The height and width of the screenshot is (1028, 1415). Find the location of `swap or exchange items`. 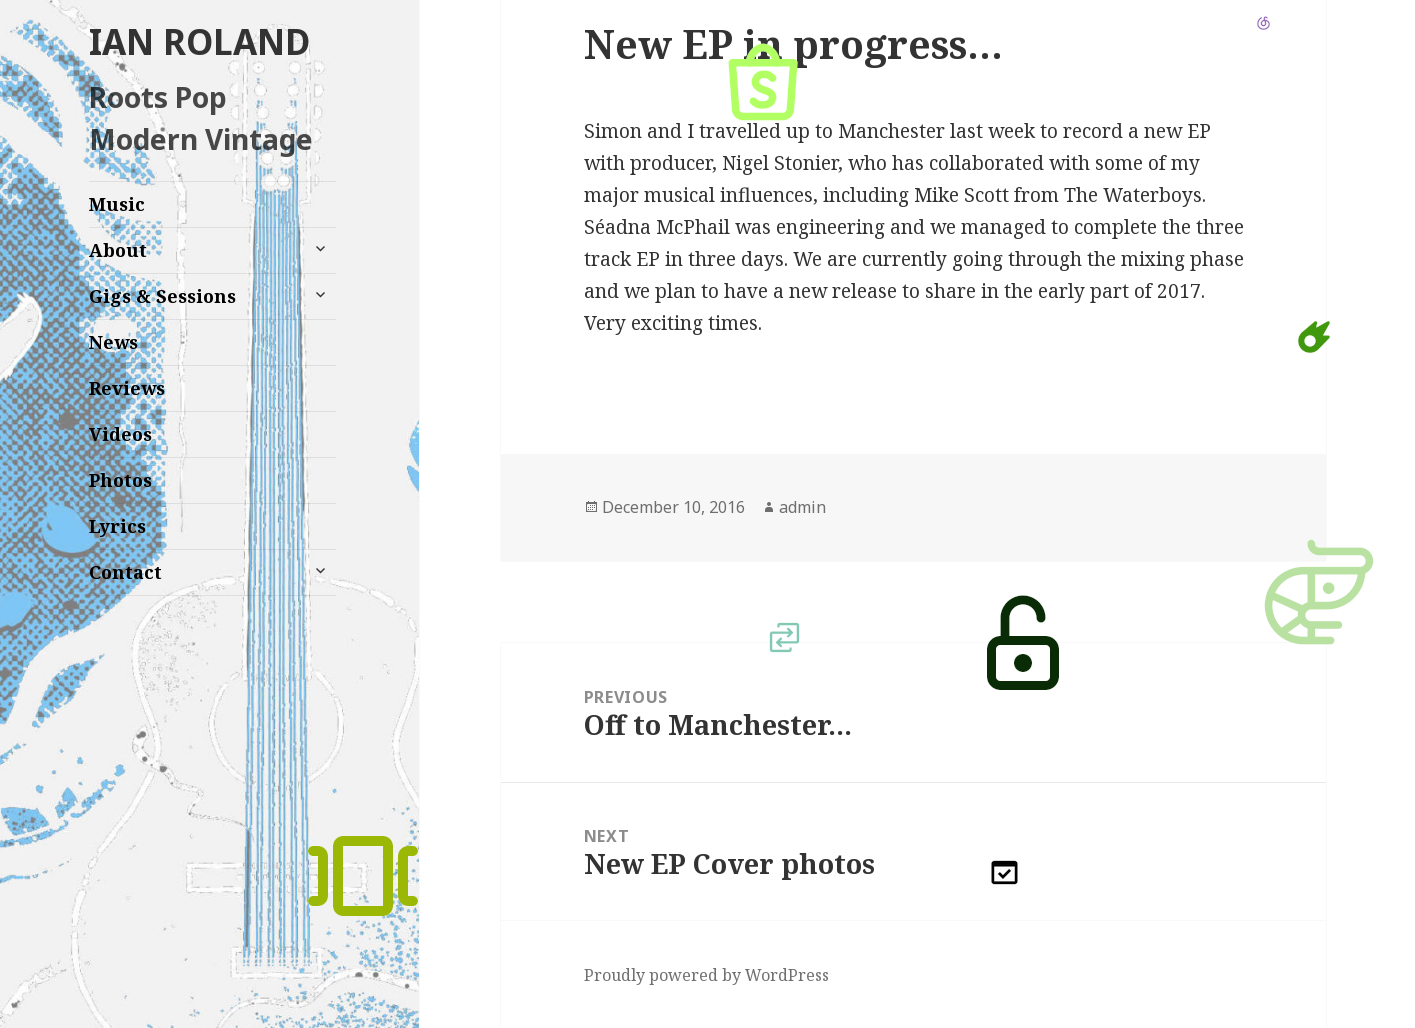

swap or exchange items is located at coordinates (784, 637).